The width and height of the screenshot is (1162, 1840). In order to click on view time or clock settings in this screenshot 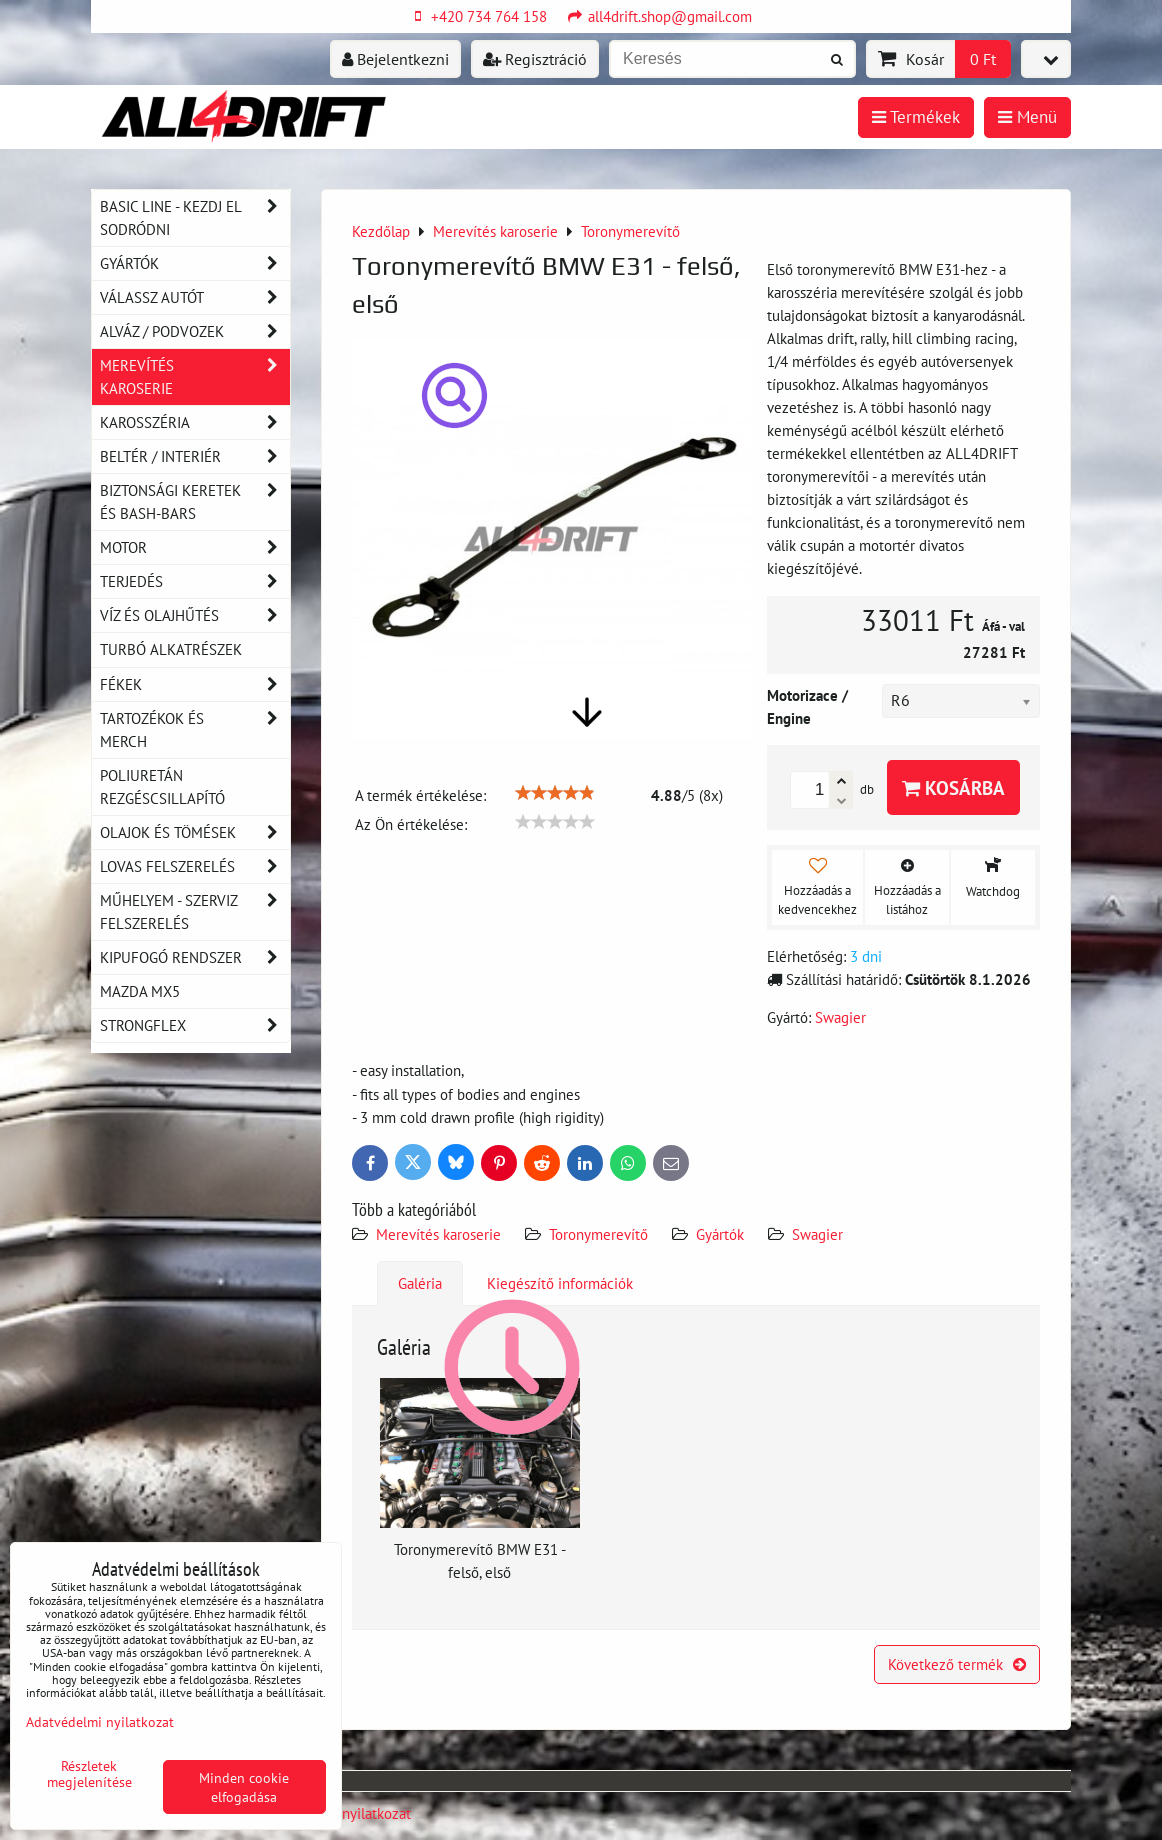, I will do `click(512, 1367)`.